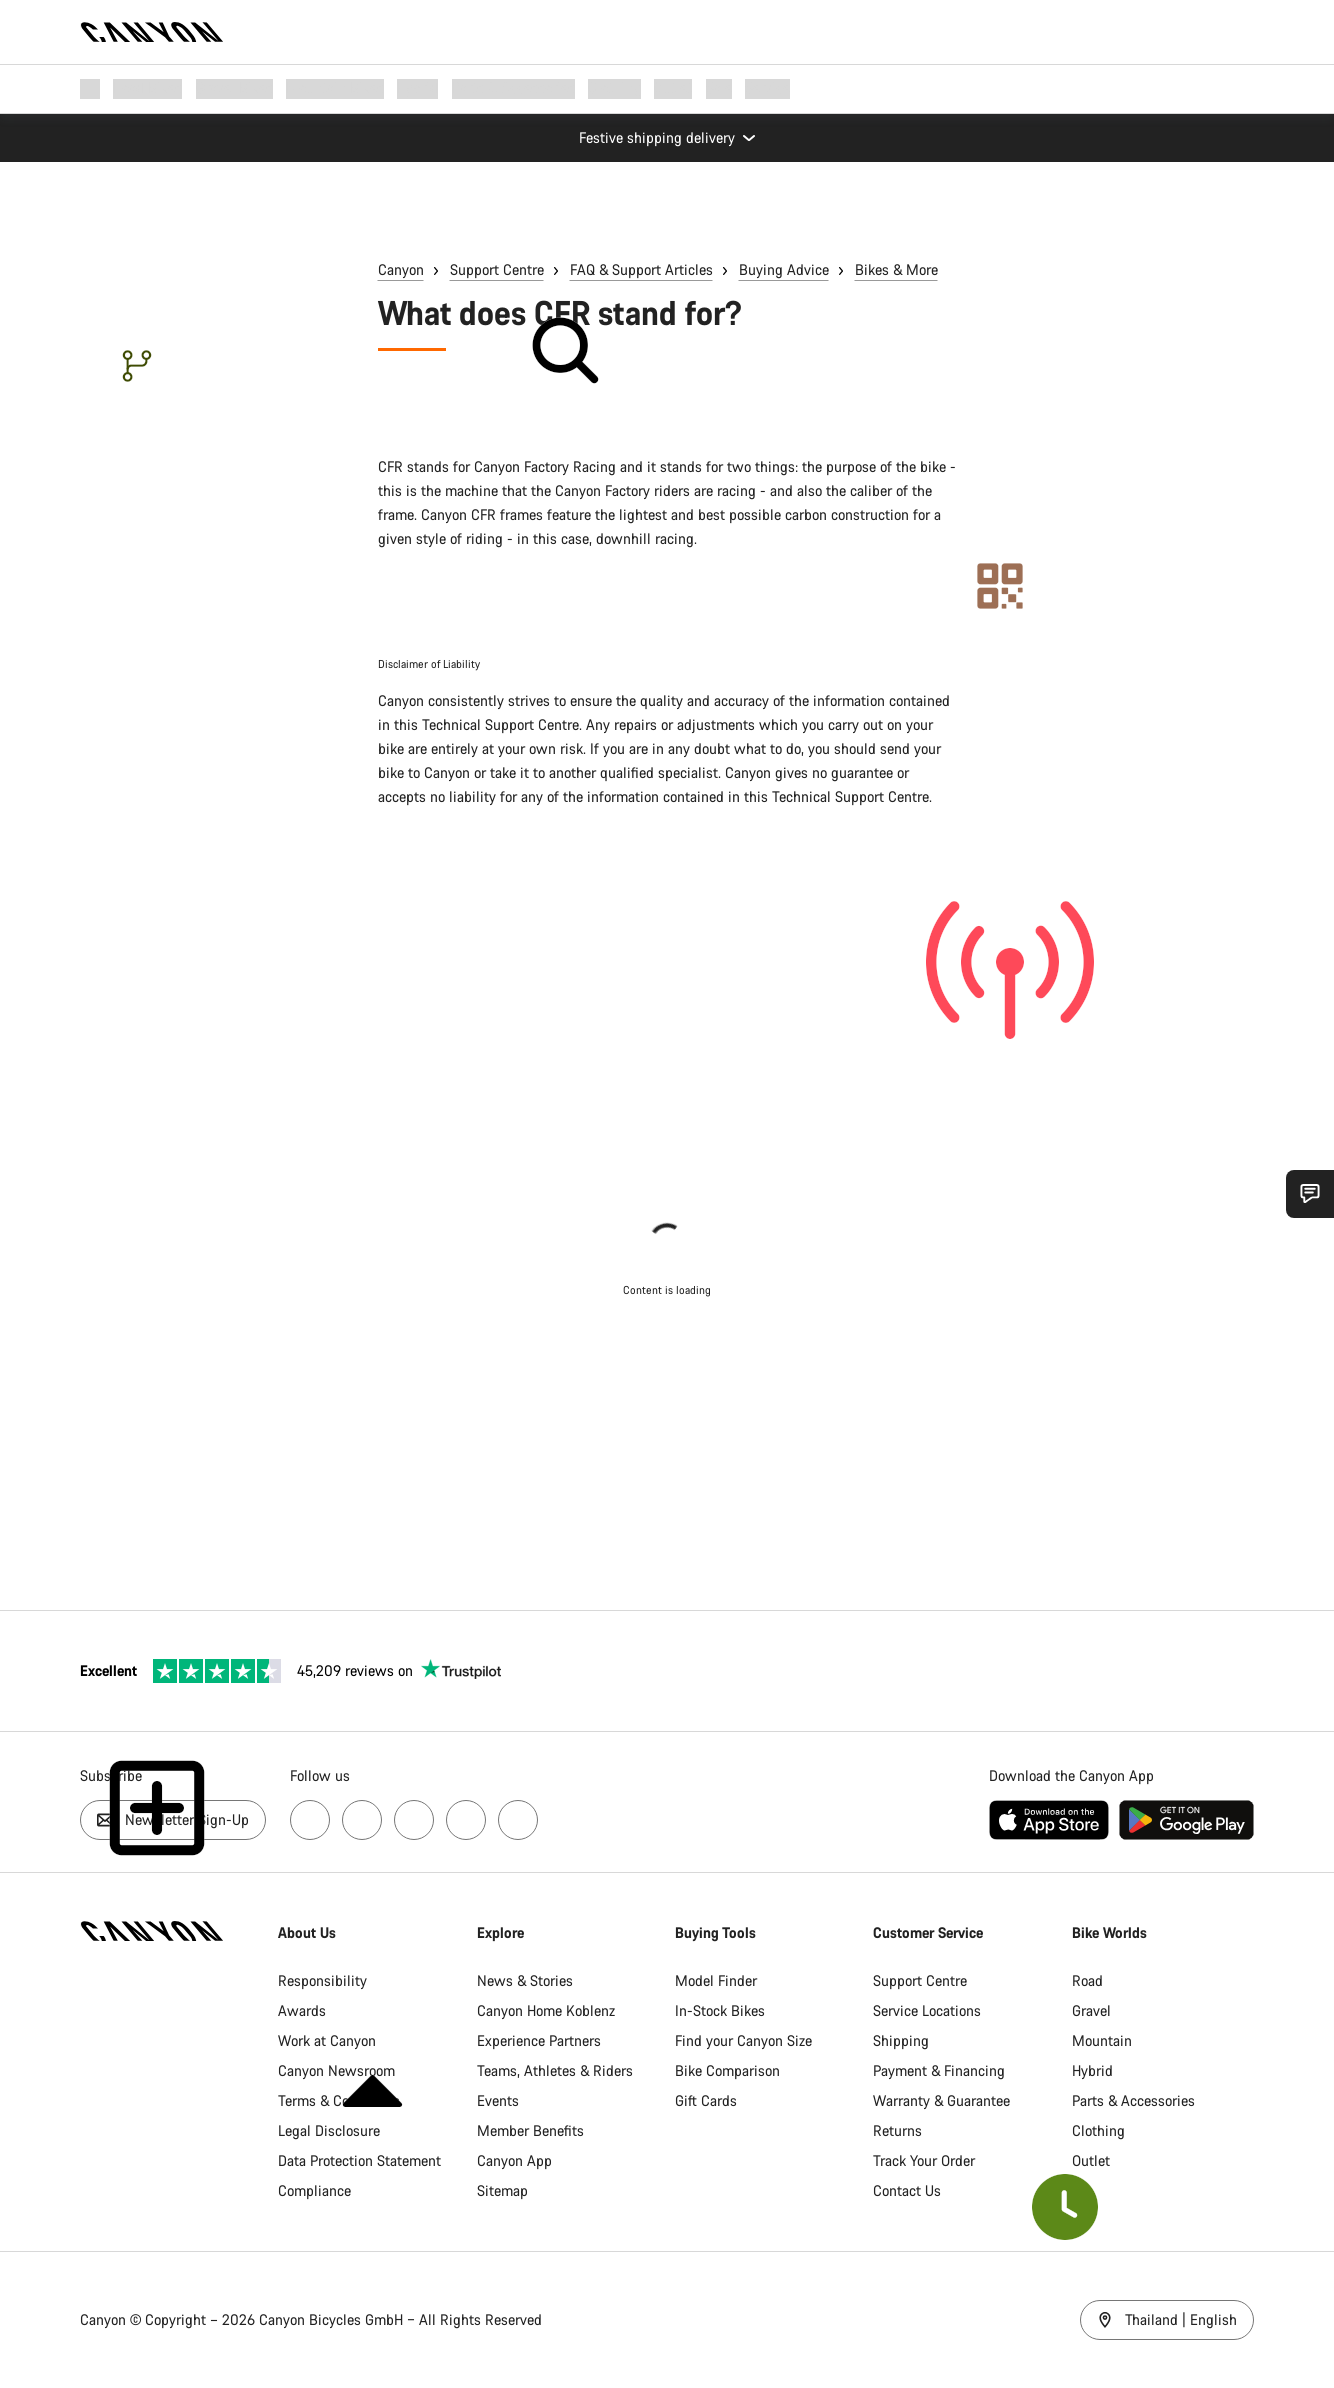 The height and width of the screenshot is (2388, 1334). I want to click on collapse an expanded section, so click(372, 2090).